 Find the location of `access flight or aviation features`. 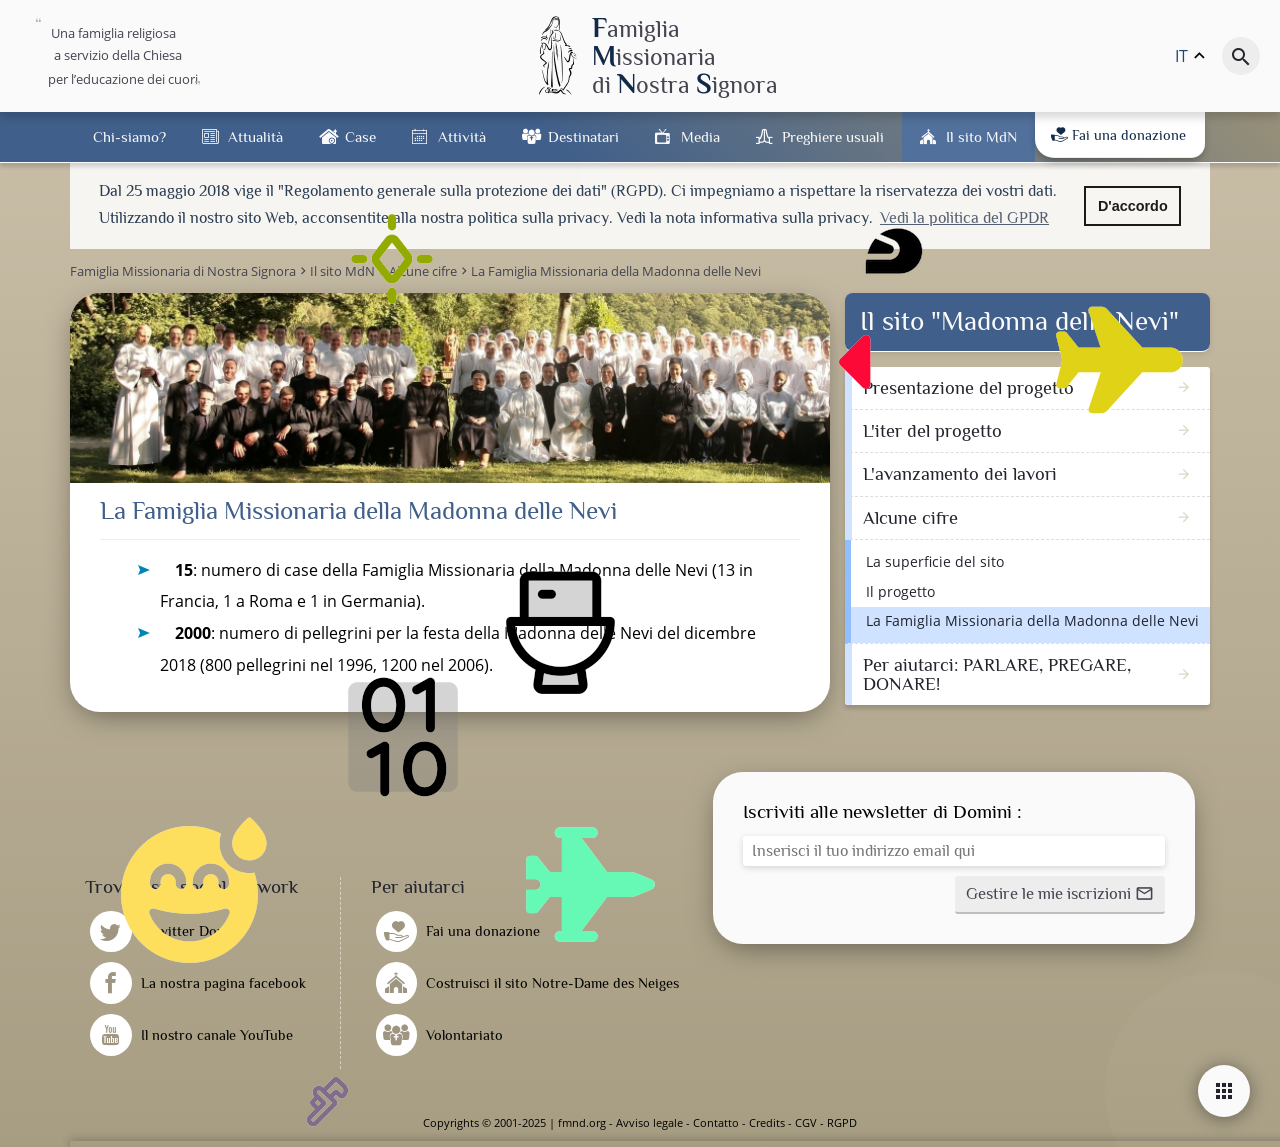

access flight or aviation features is located at coordinates (590, 884).